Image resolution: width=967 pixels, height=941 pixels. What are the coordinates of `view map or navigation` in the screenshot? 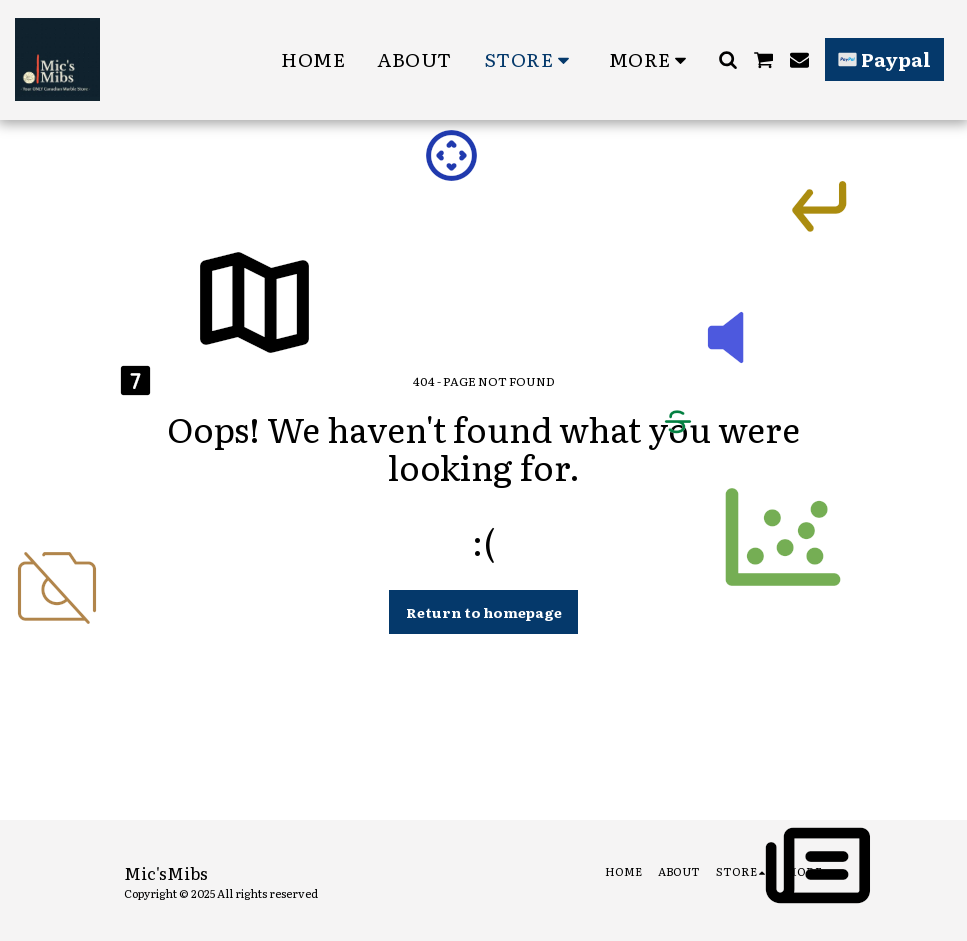 It's located at (254, 302).